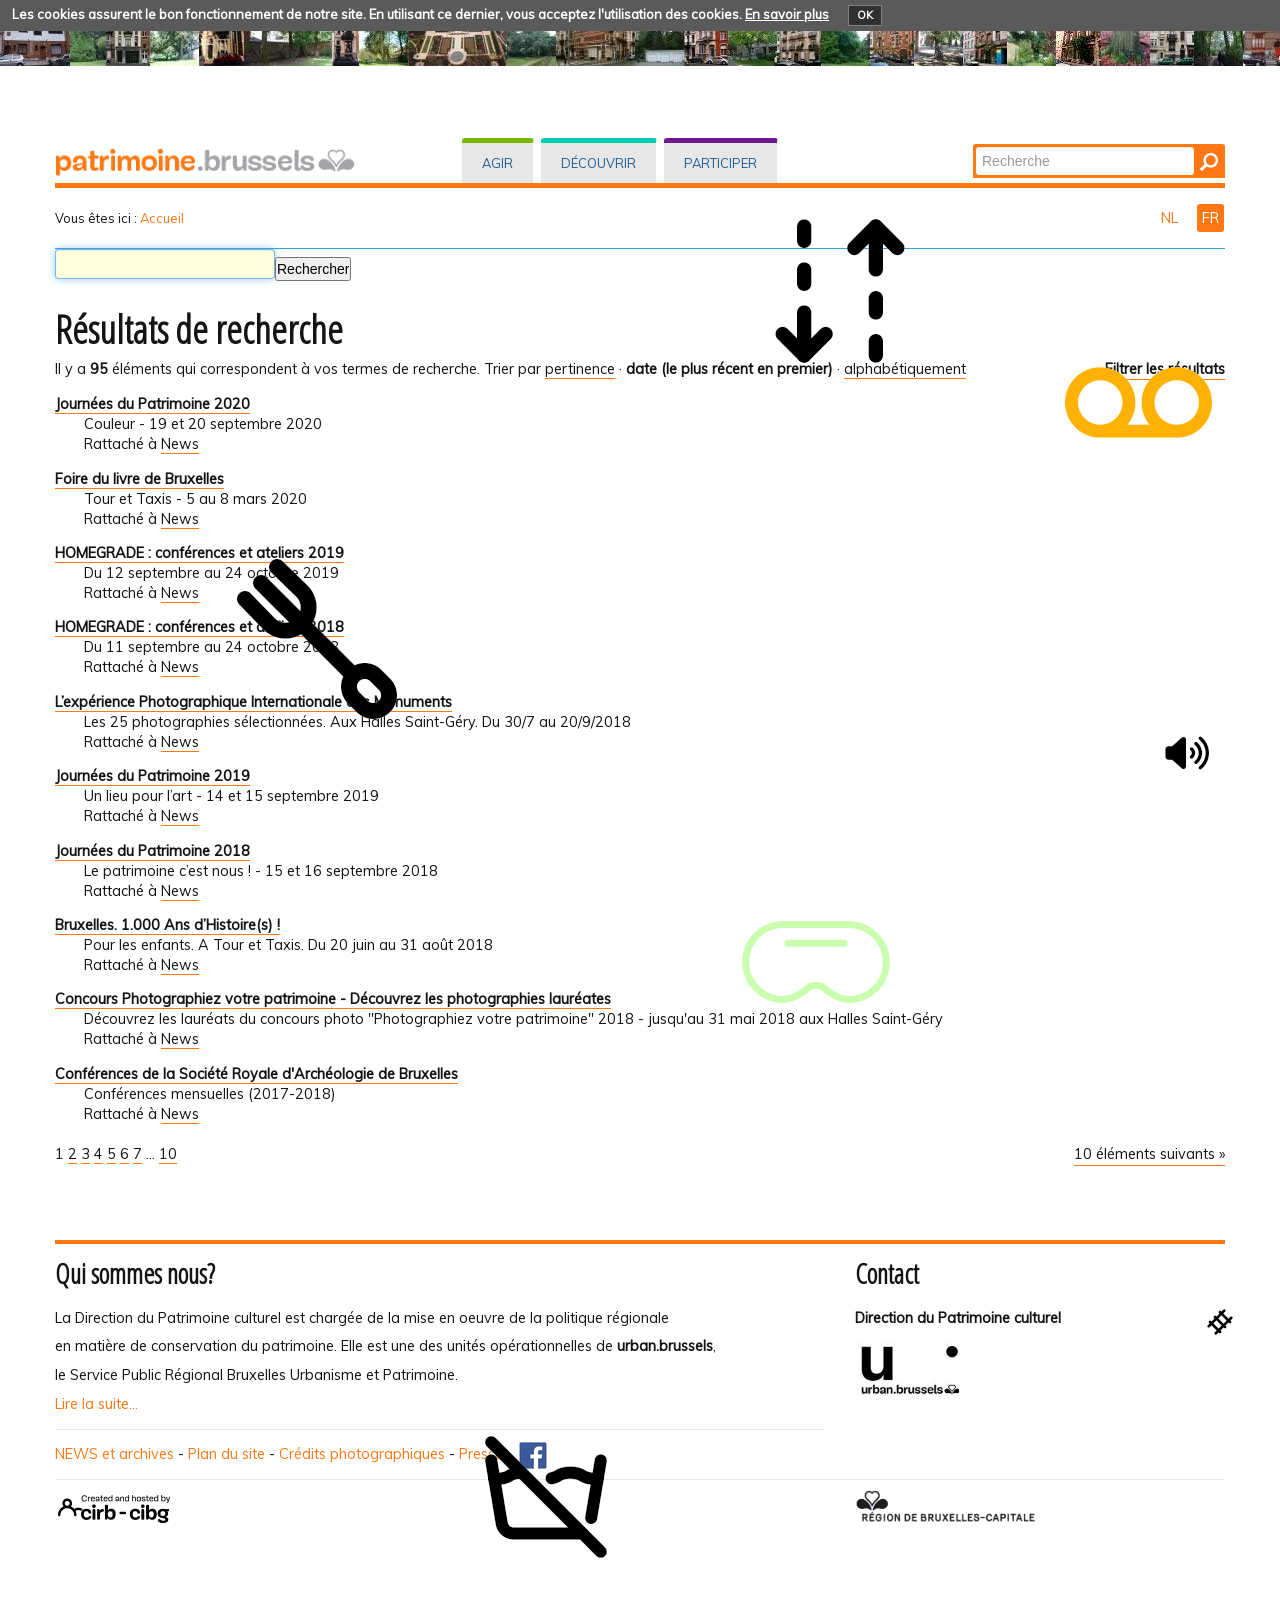 The height and width of the screenshot is (1615, 1280). I want to click on transfer data between two sources, so click(840, 291).